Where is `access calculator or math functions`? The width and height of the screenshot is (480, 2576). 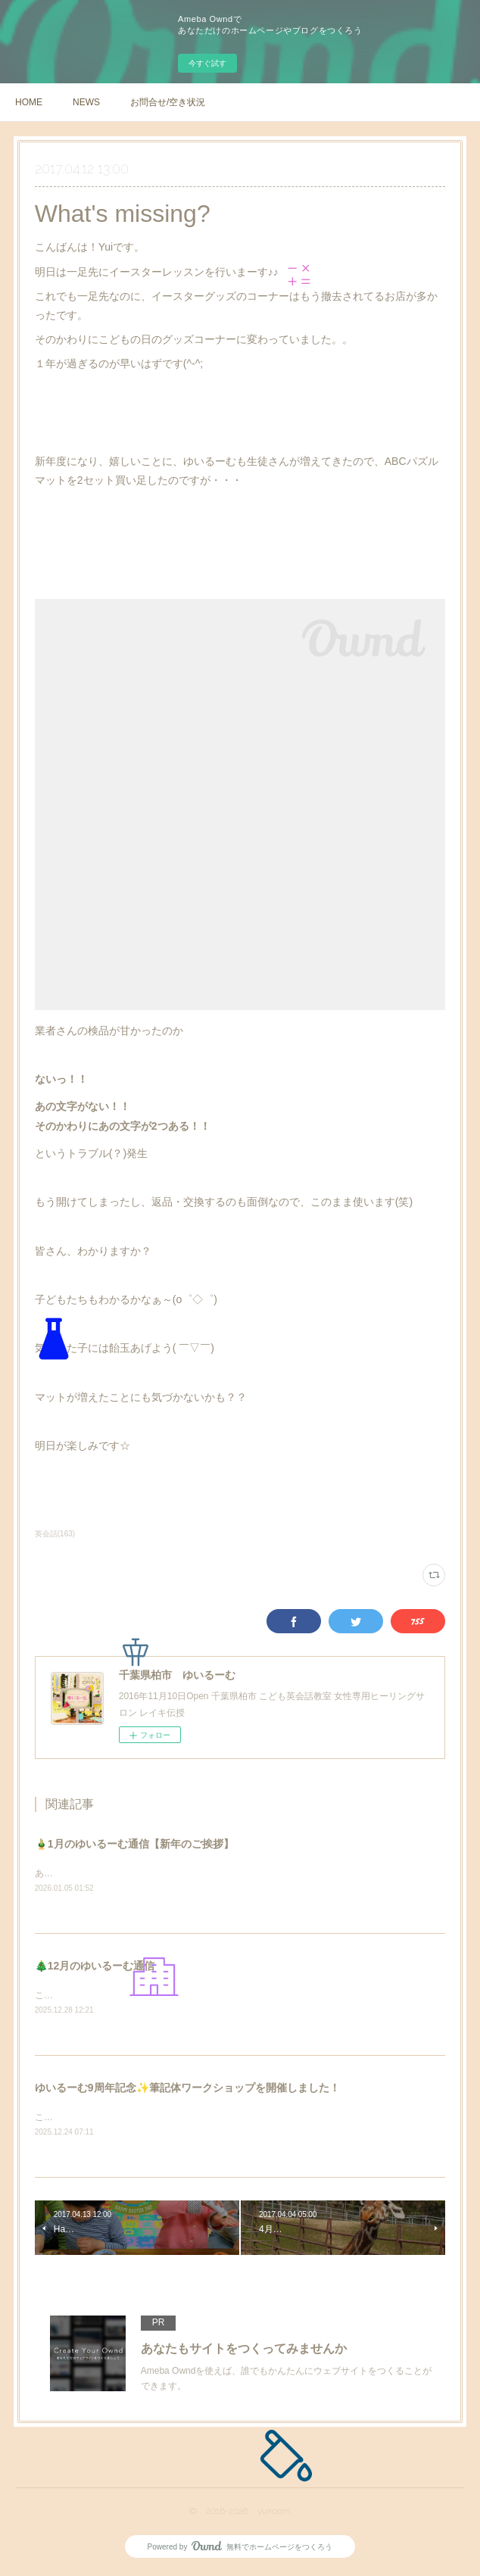
access calculator or math functions is located at coordinates (299, 275).